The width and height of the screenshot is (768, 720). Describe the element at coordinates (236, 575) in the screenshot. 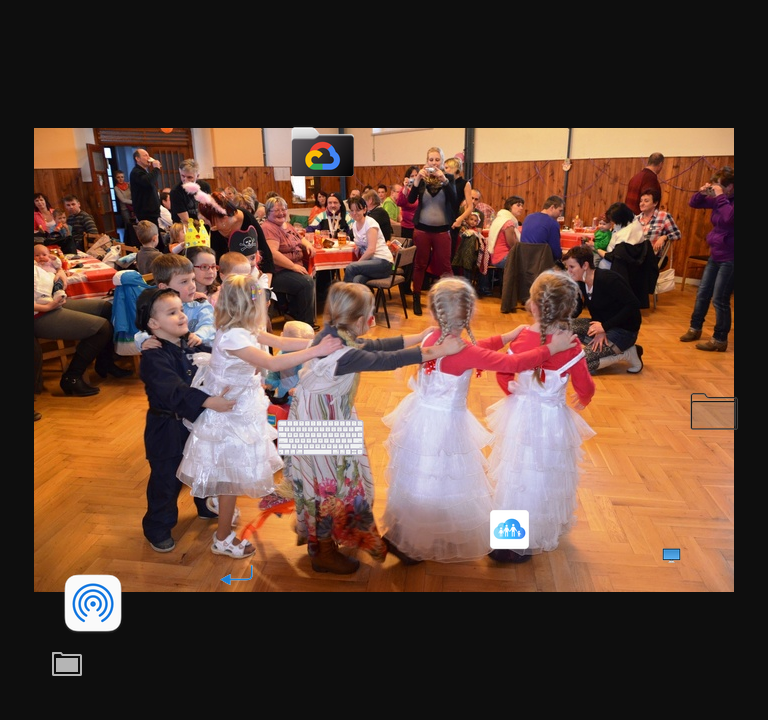

I see `reply to the sender of this email` at that location.